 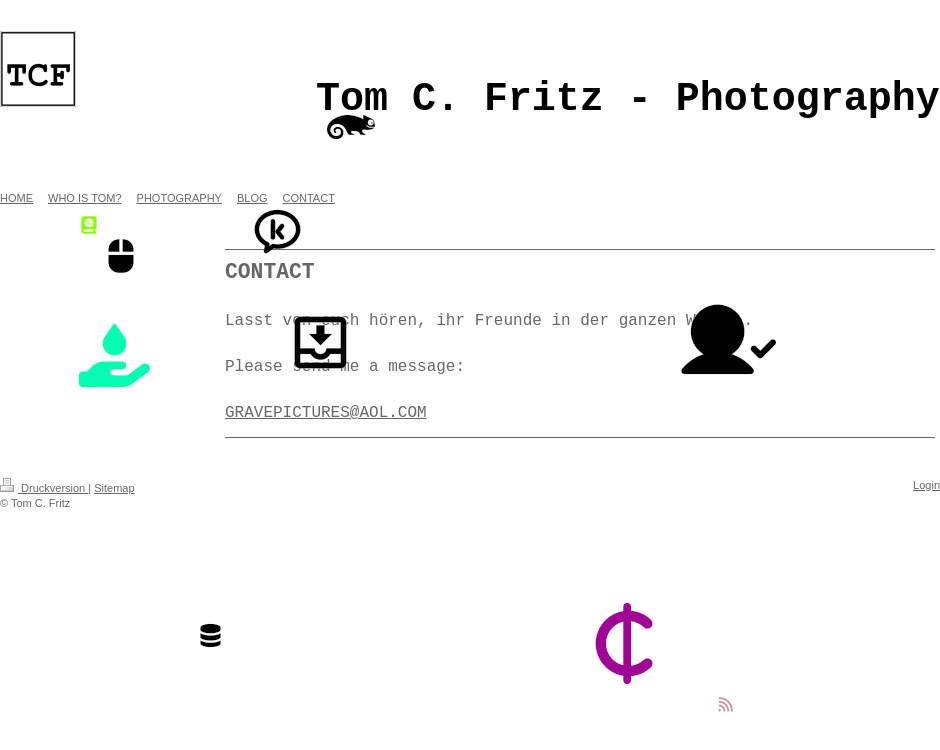 I want to click on access world atlas or geography resources, so click(x=89, y=225).